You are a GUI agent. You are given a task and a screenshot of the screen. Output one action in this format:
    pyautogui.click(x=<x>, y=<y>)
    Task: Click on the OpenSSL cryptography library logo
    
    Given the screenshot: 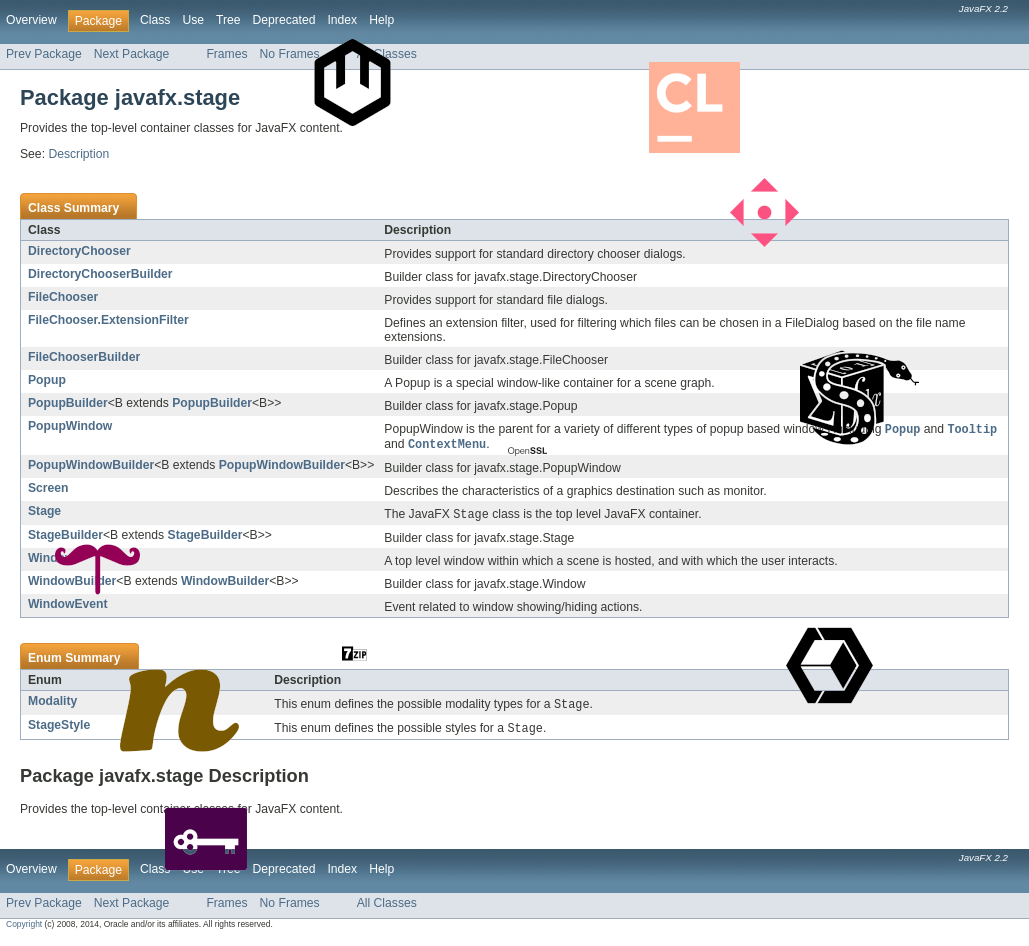 What is the action you would take?
    pyautogui.click(x=527, y=451)
    